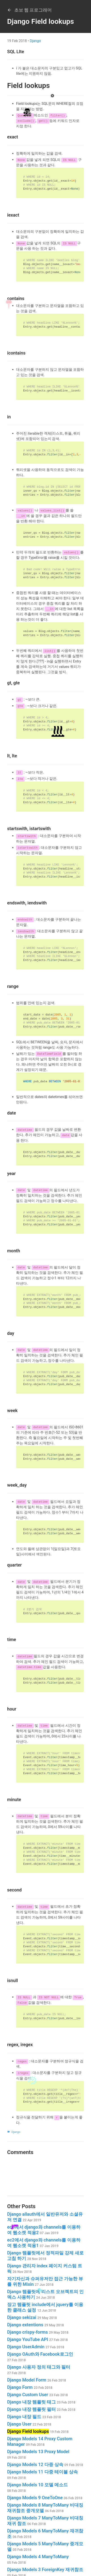 The image size is (91, 2576). Describe the element at coordinates (15, 2227) in the screenshot. I see `access weapons or firearms in a game inventory` at that location.